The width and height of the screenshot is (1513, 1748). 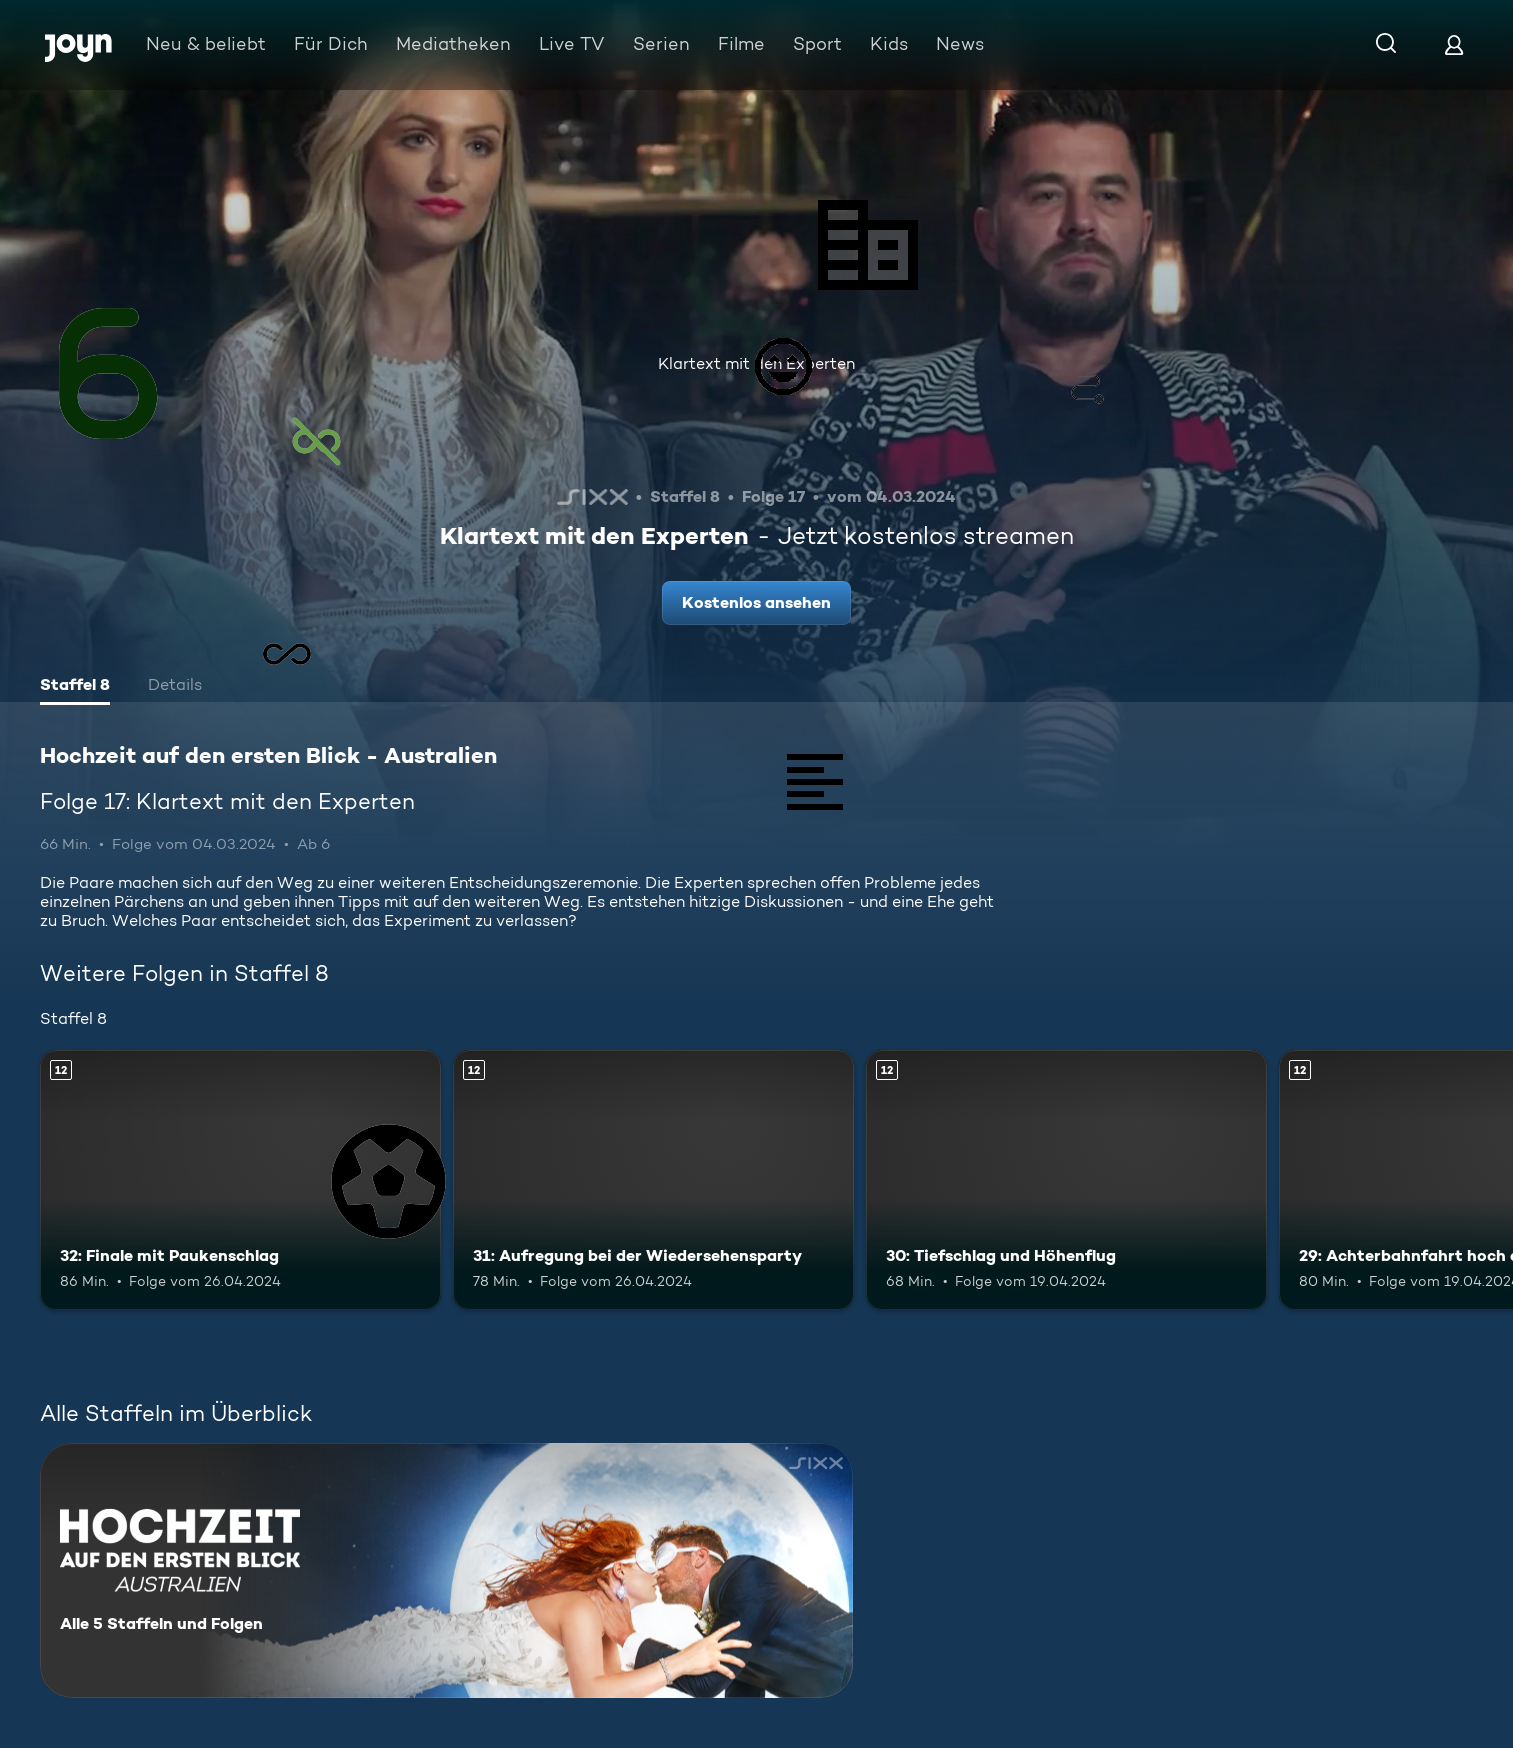 What do you see at coordinates (110, 373) in the screenshot?
I see `indicates the number six in a list or count` at bounding box center [110, 373].